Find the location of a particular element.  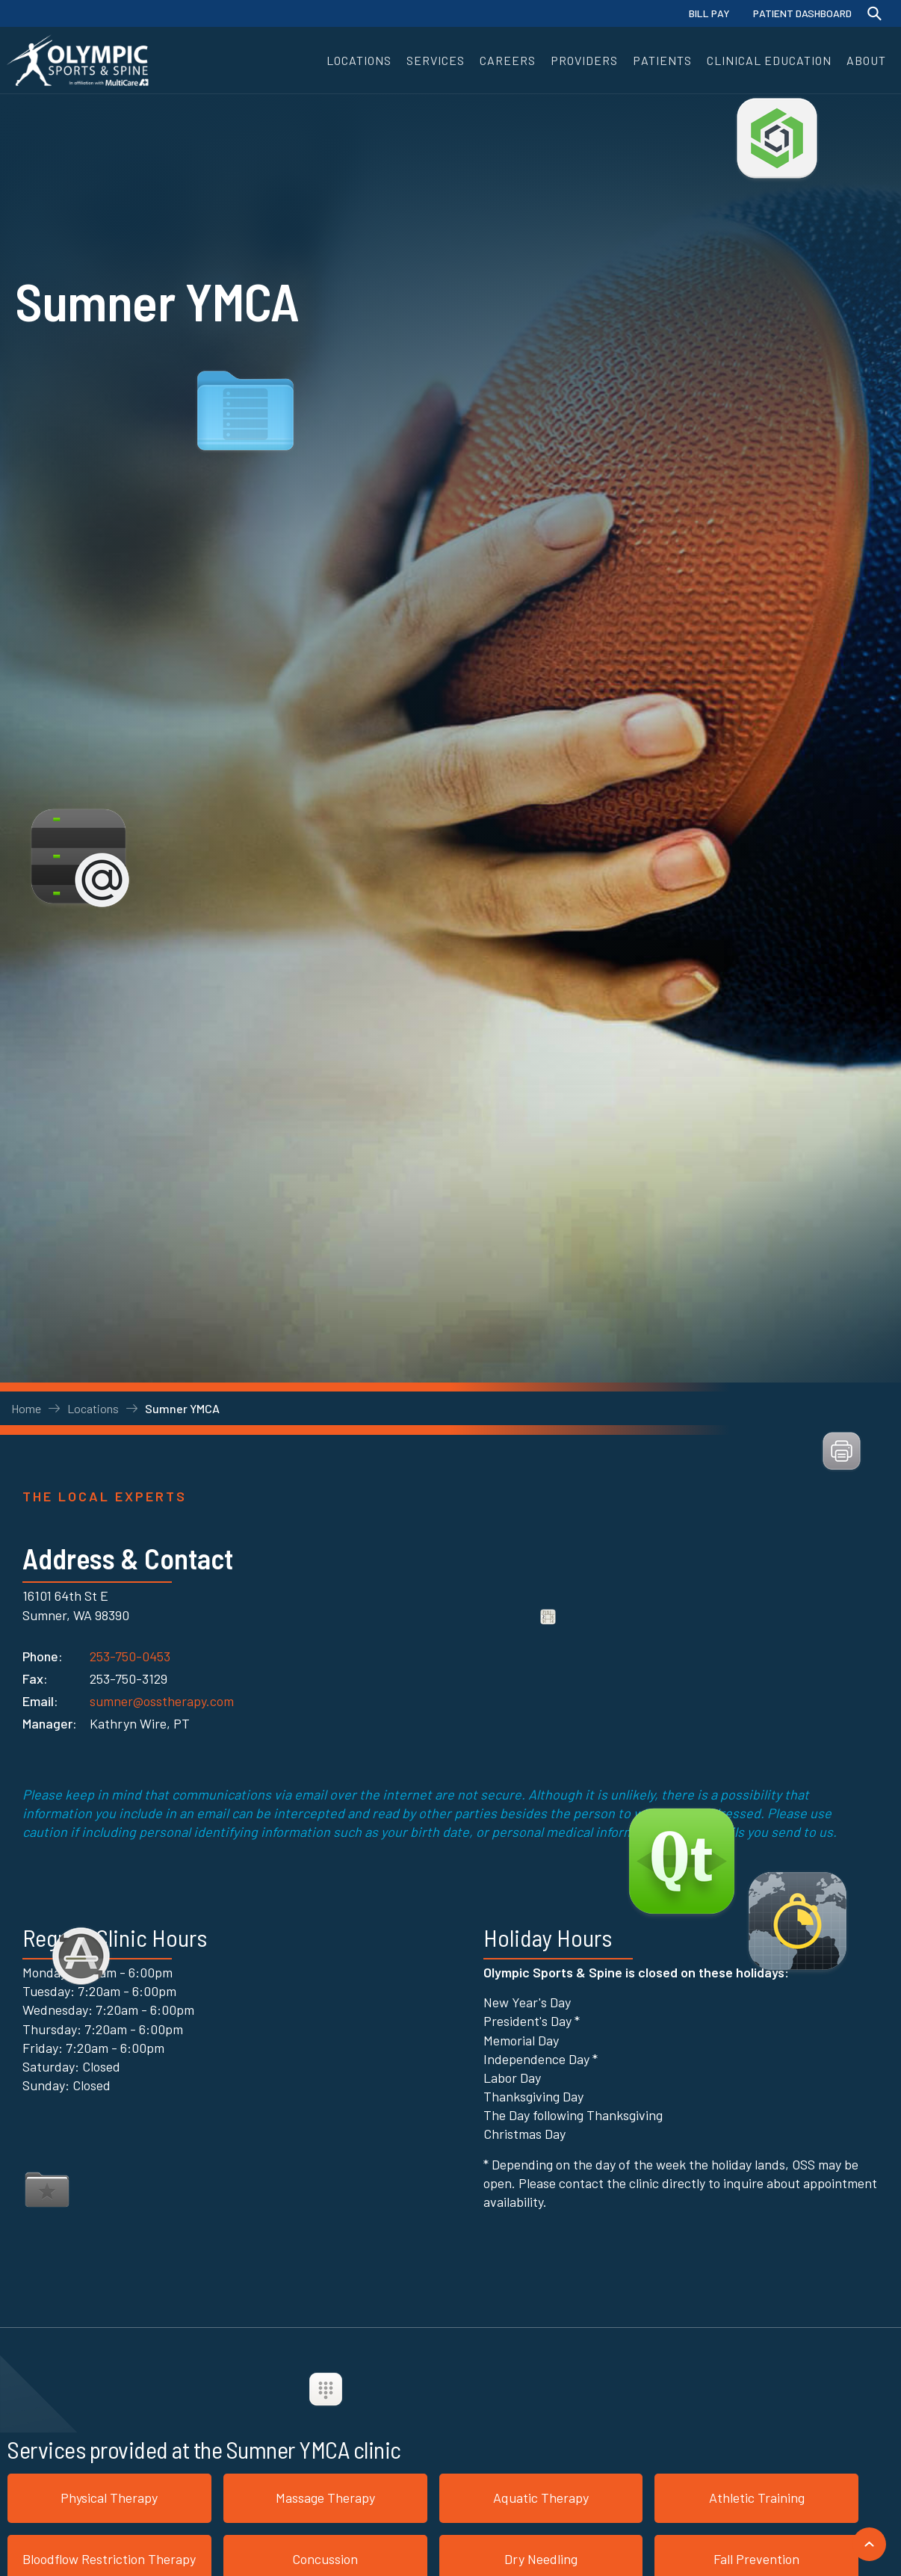

open the software update manager is located at coordinates (81, 1956).